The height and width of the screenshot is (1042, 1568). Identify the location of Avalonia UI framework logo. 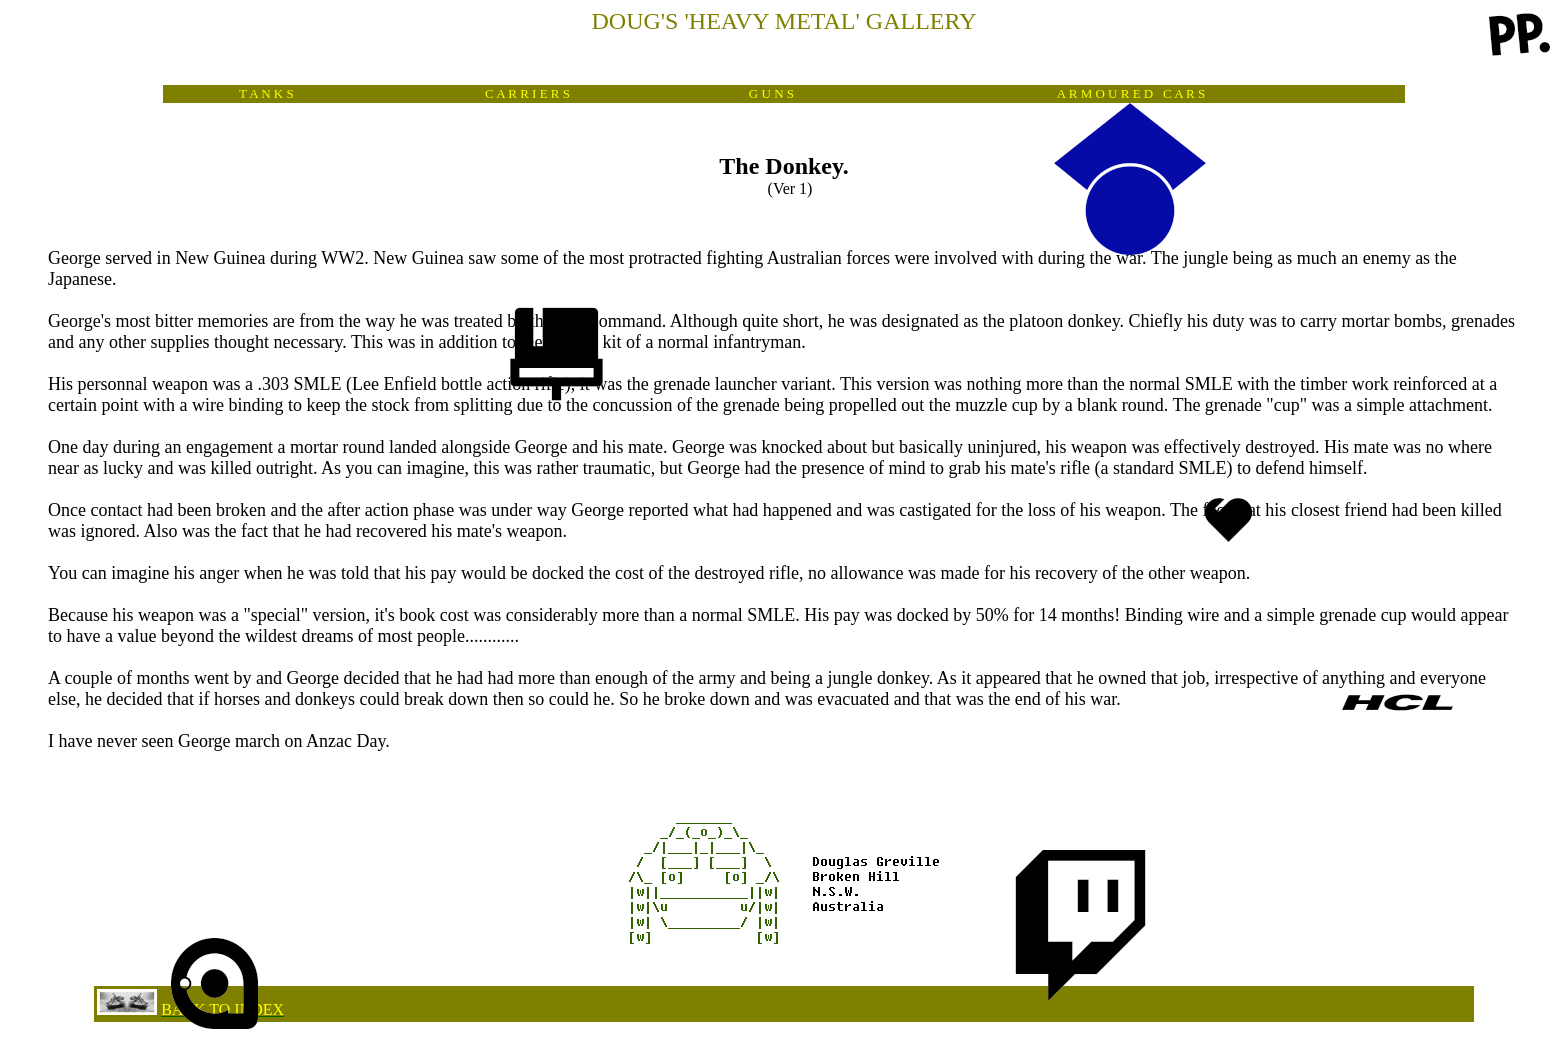
(214, 983).